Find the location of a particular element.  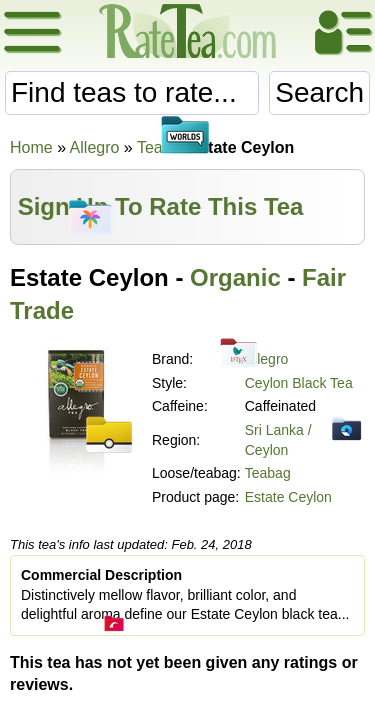

open folder containing Pokémon-related files is located at coordinates (109, 436).